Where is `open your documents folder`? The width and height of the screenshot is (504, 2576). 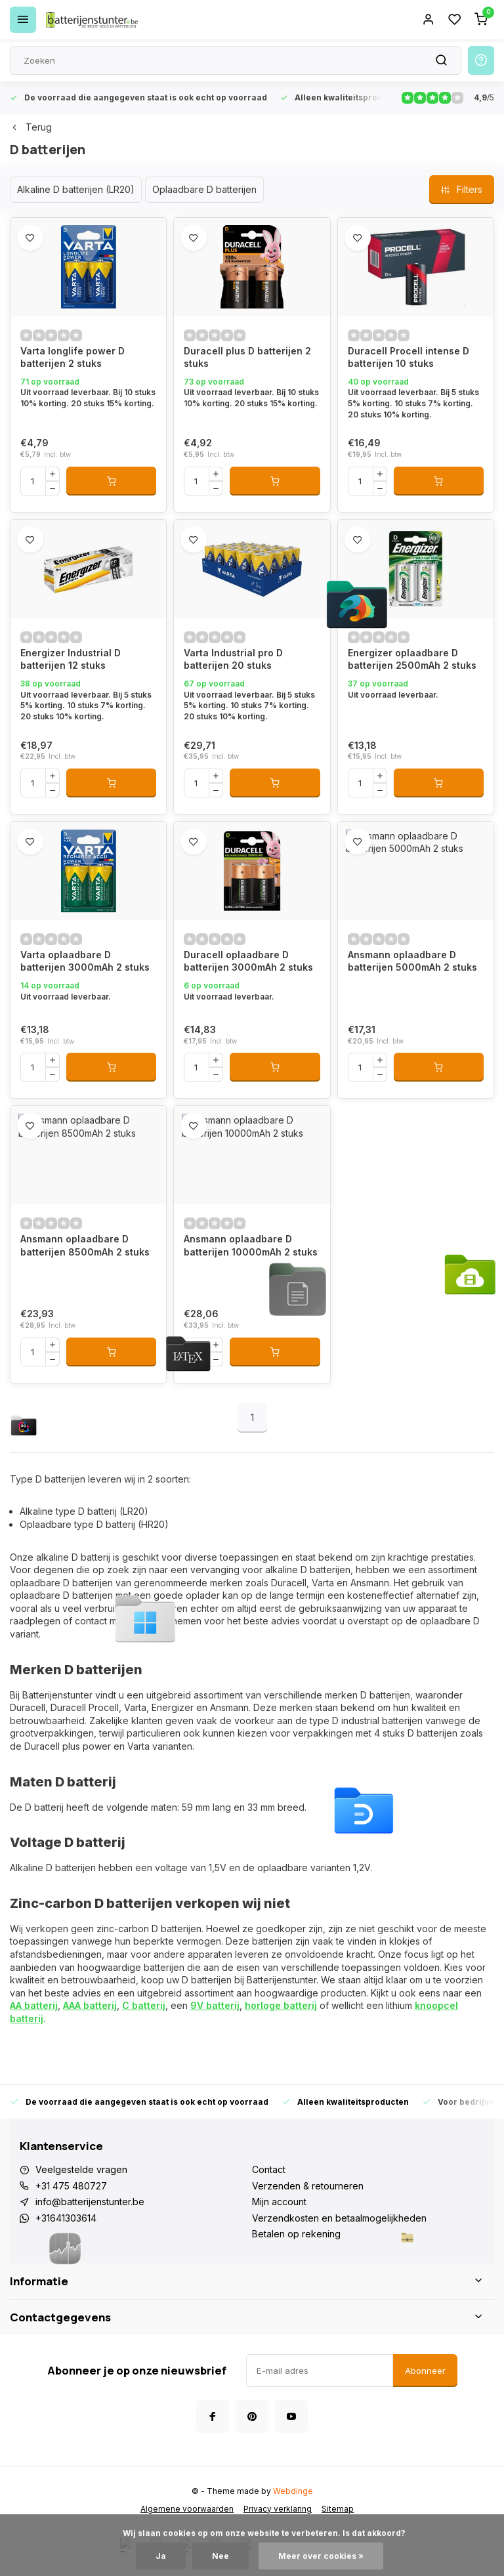
open your documents folder is located at coordinates (297, 1289).